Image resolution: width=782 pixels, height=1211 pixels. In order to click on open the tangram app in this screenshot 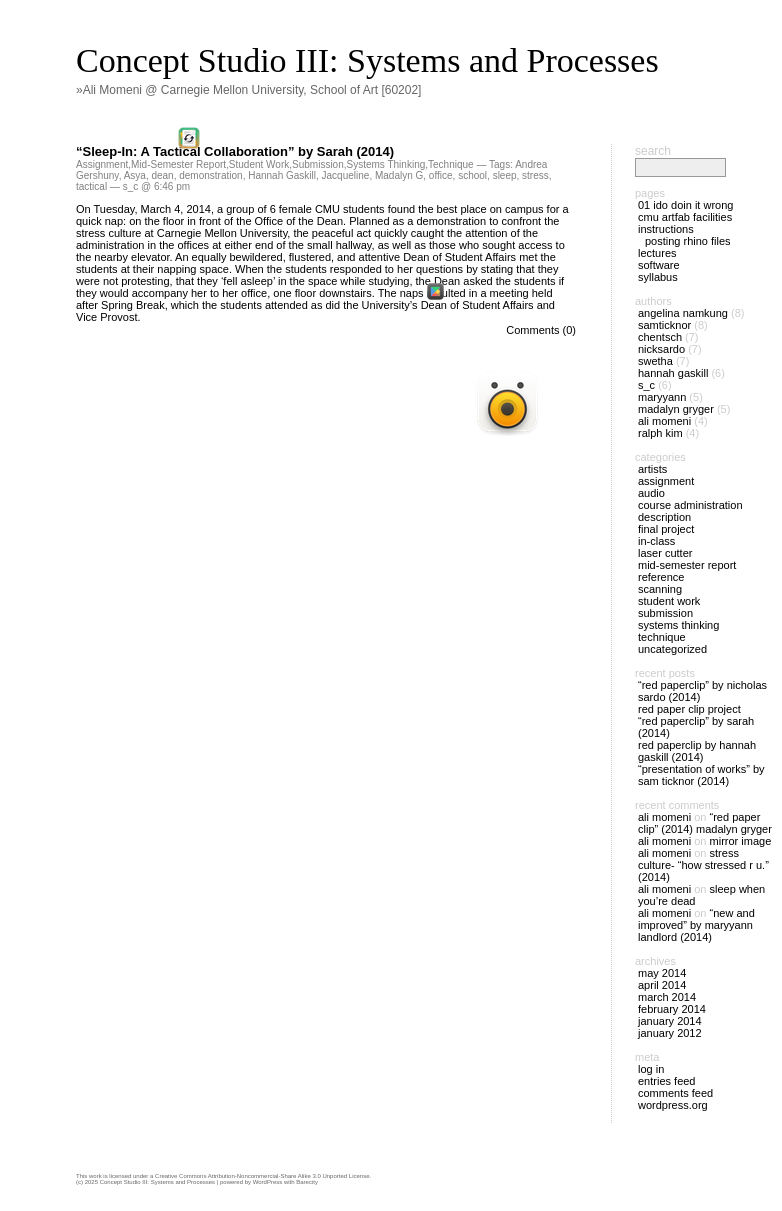, I will do `click(435, 291)`.